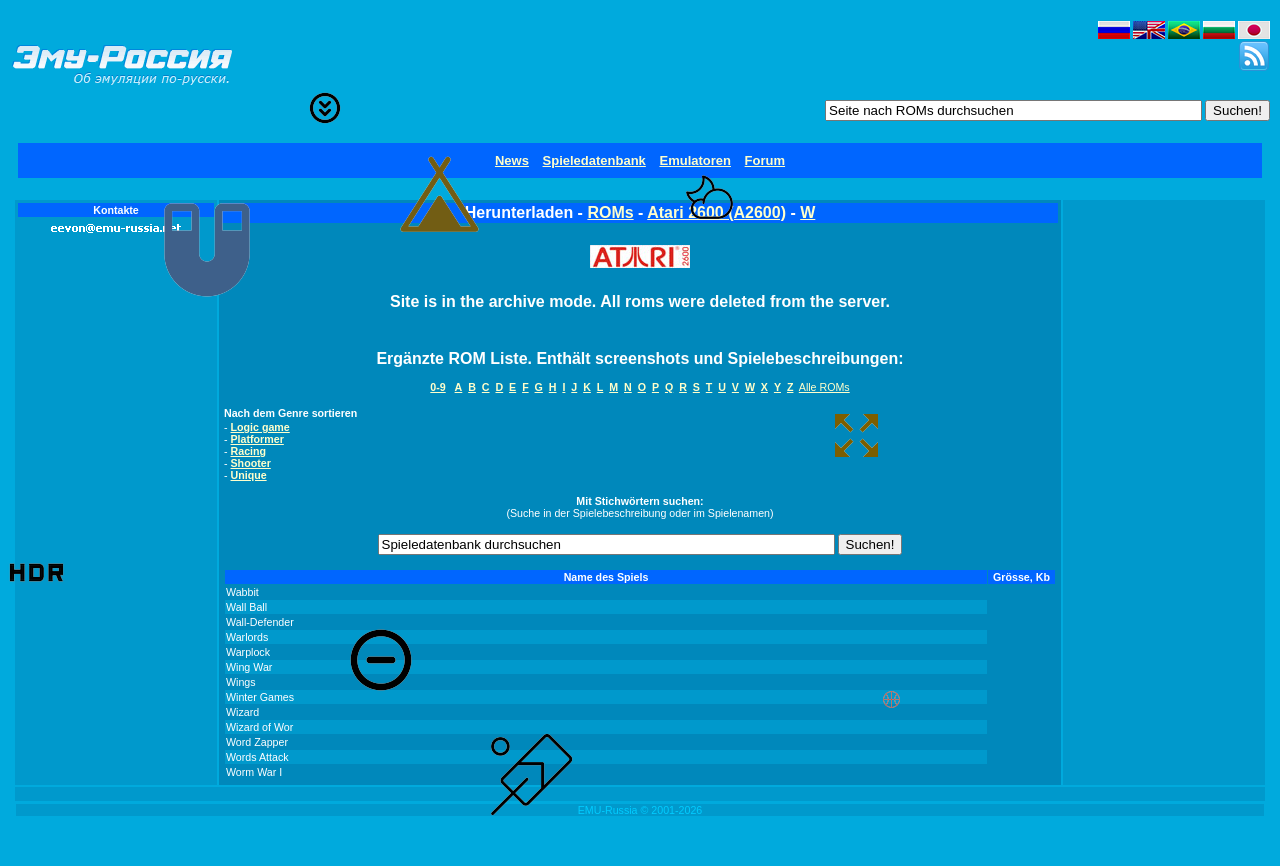  What do you see at coordinates (527, 773) in the screenshot?
I see `cricket sport or game category` at bounding box center [527, 773].